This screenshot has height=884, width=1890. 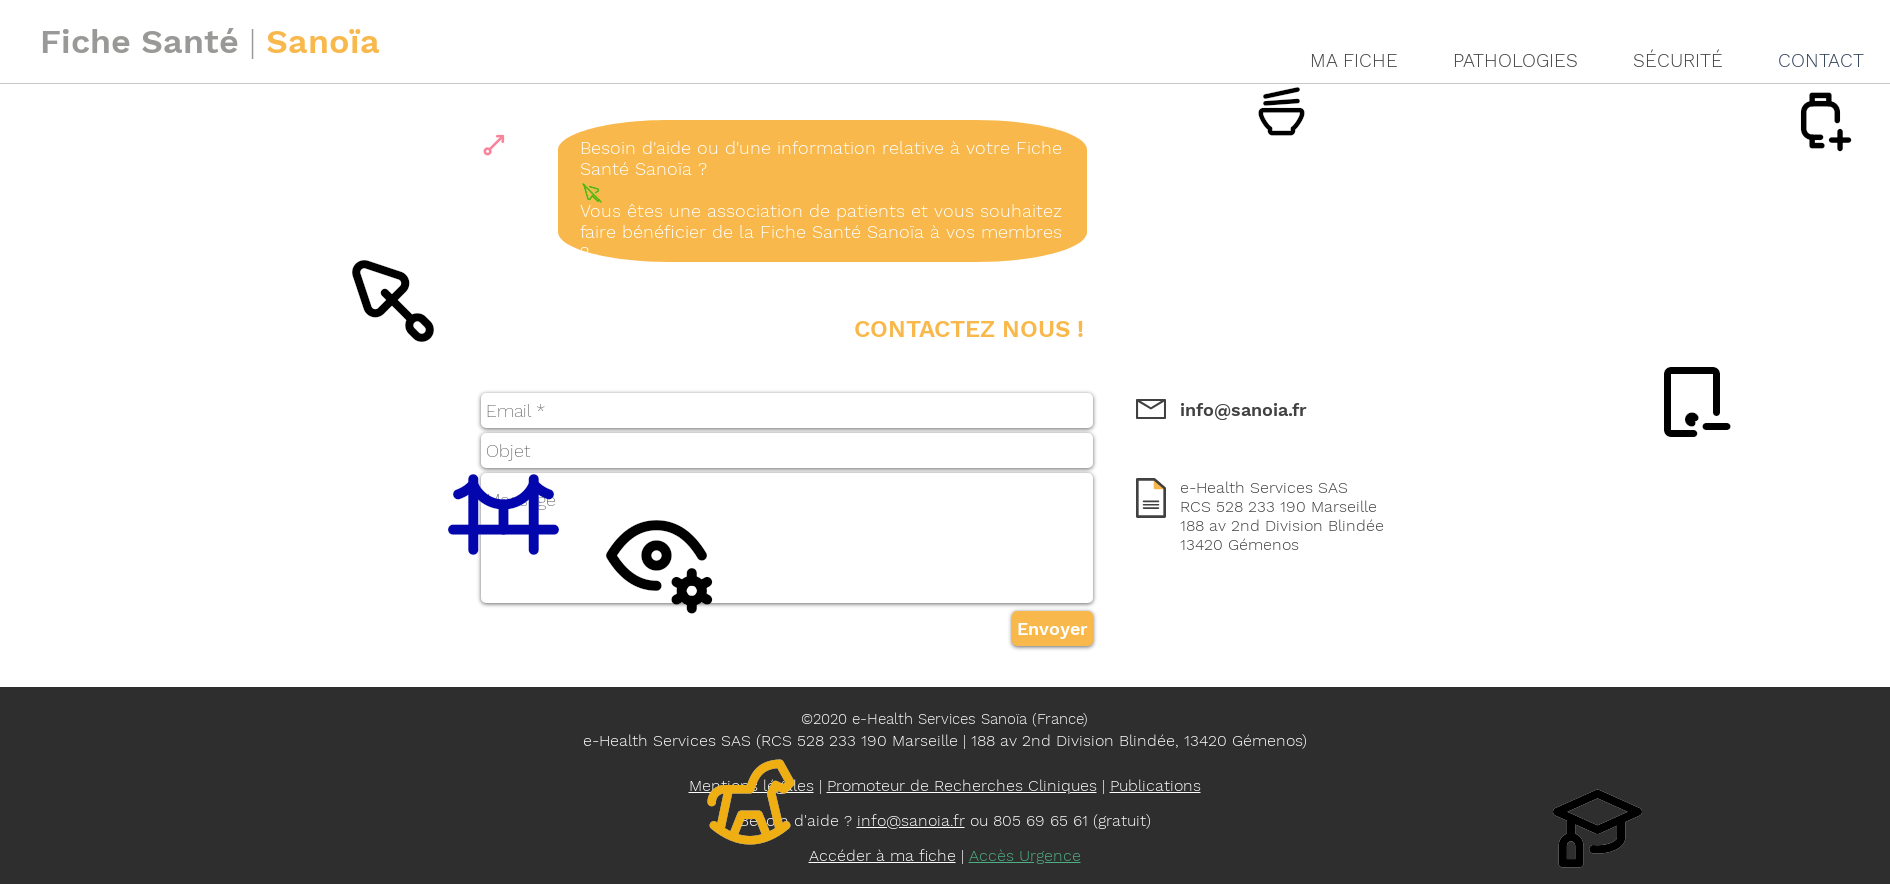 I want to click on manage visibility settings, so click(x=656, y=555).